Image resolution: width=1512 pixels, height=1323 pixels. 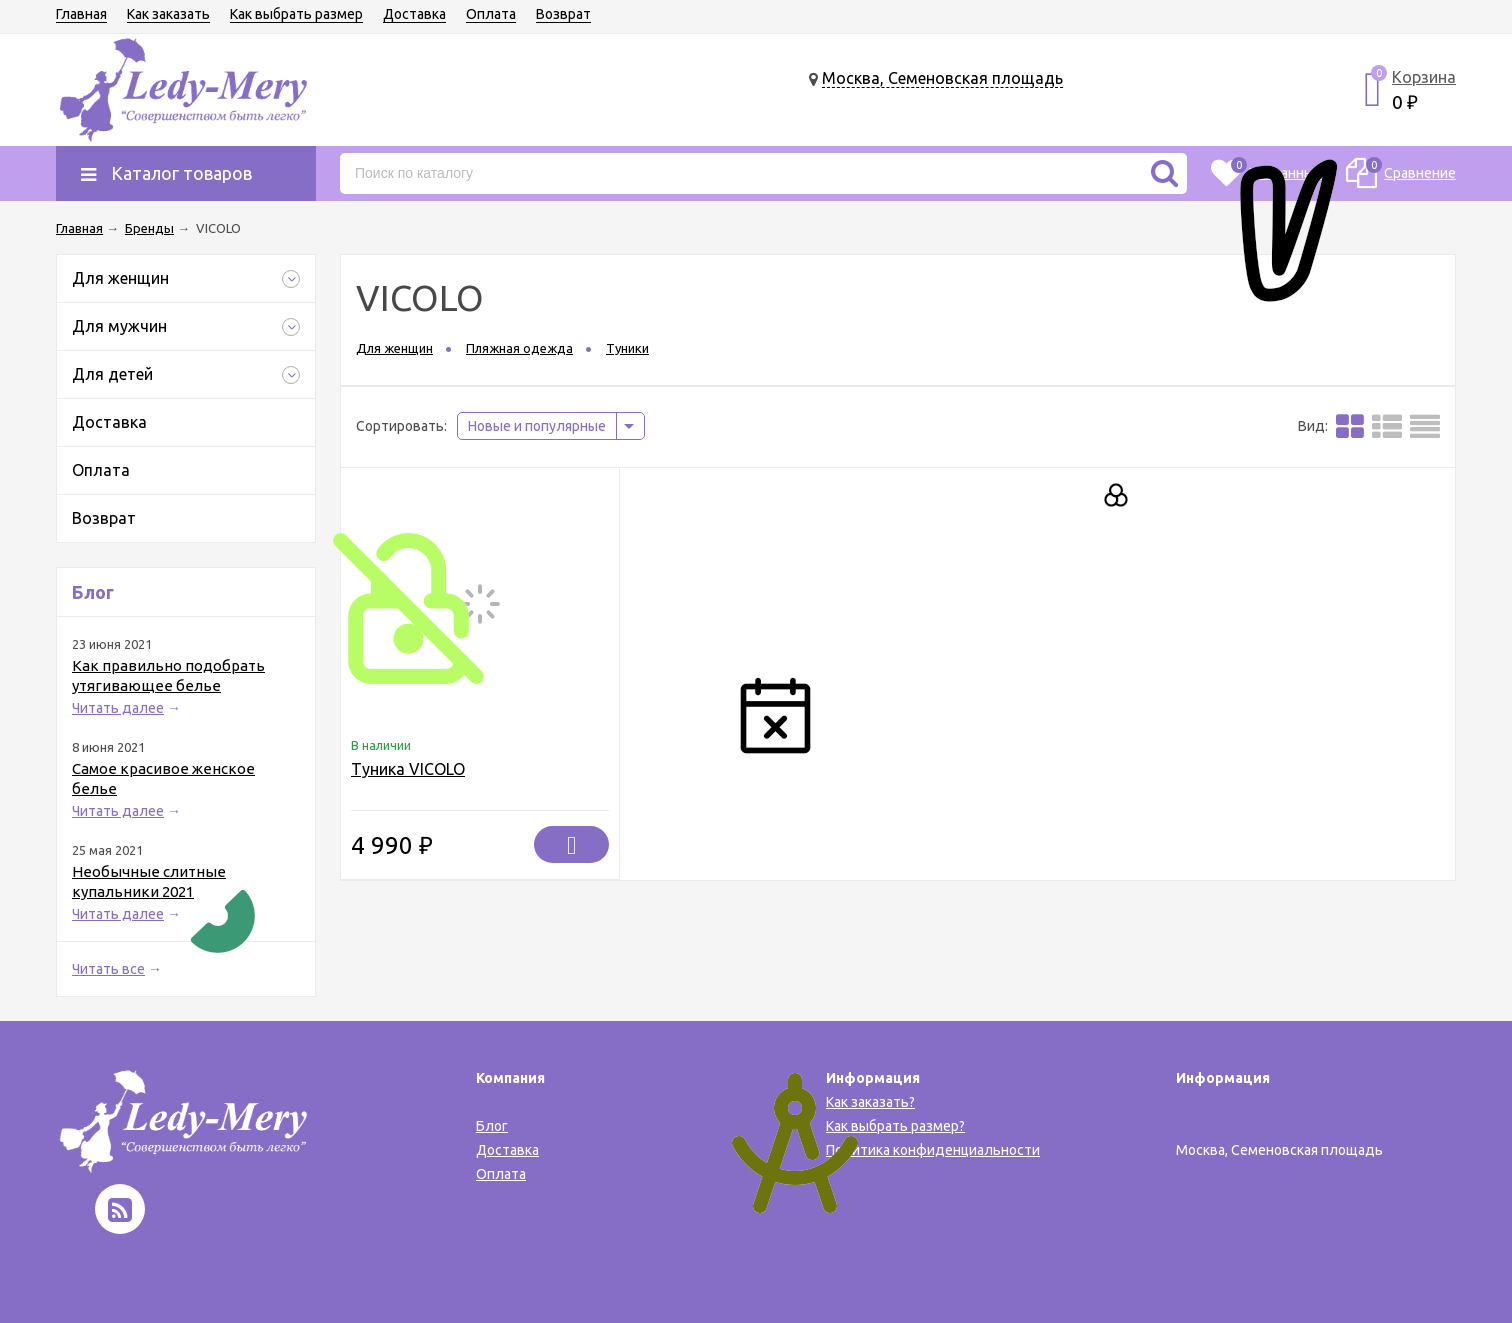 What do you see at coordinates (408, 608) in the screenshot?
I see `unlock or disable security lock` at bounding box center [408, 608].